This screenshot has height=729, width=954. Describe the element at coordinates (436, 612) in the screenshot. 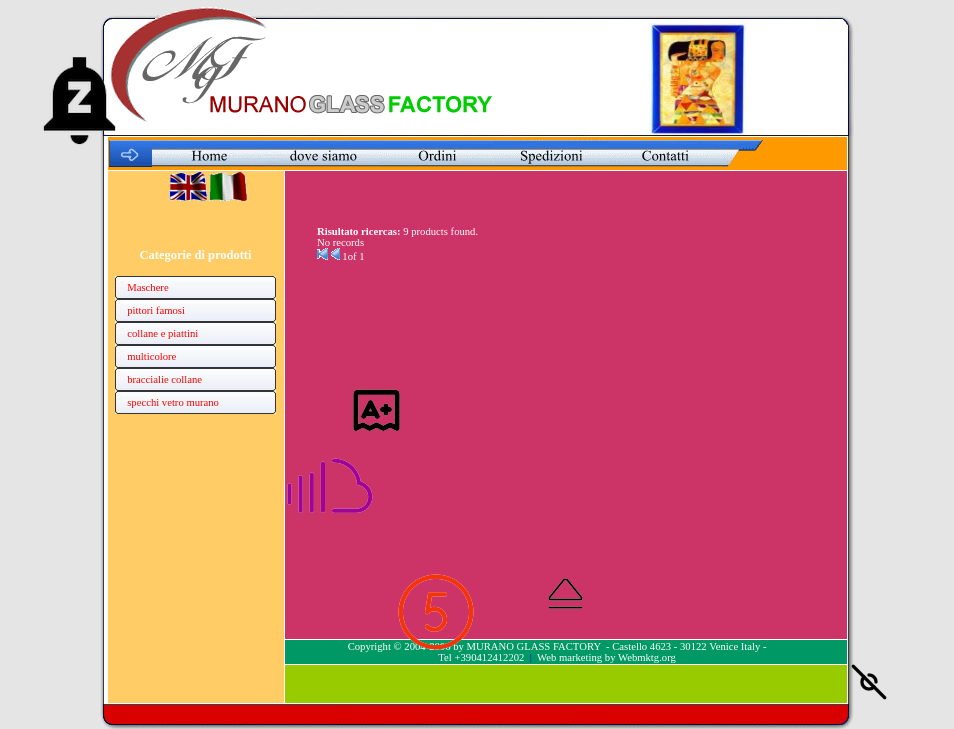

I see `indicates step 5 in a multi-step process` at that location.